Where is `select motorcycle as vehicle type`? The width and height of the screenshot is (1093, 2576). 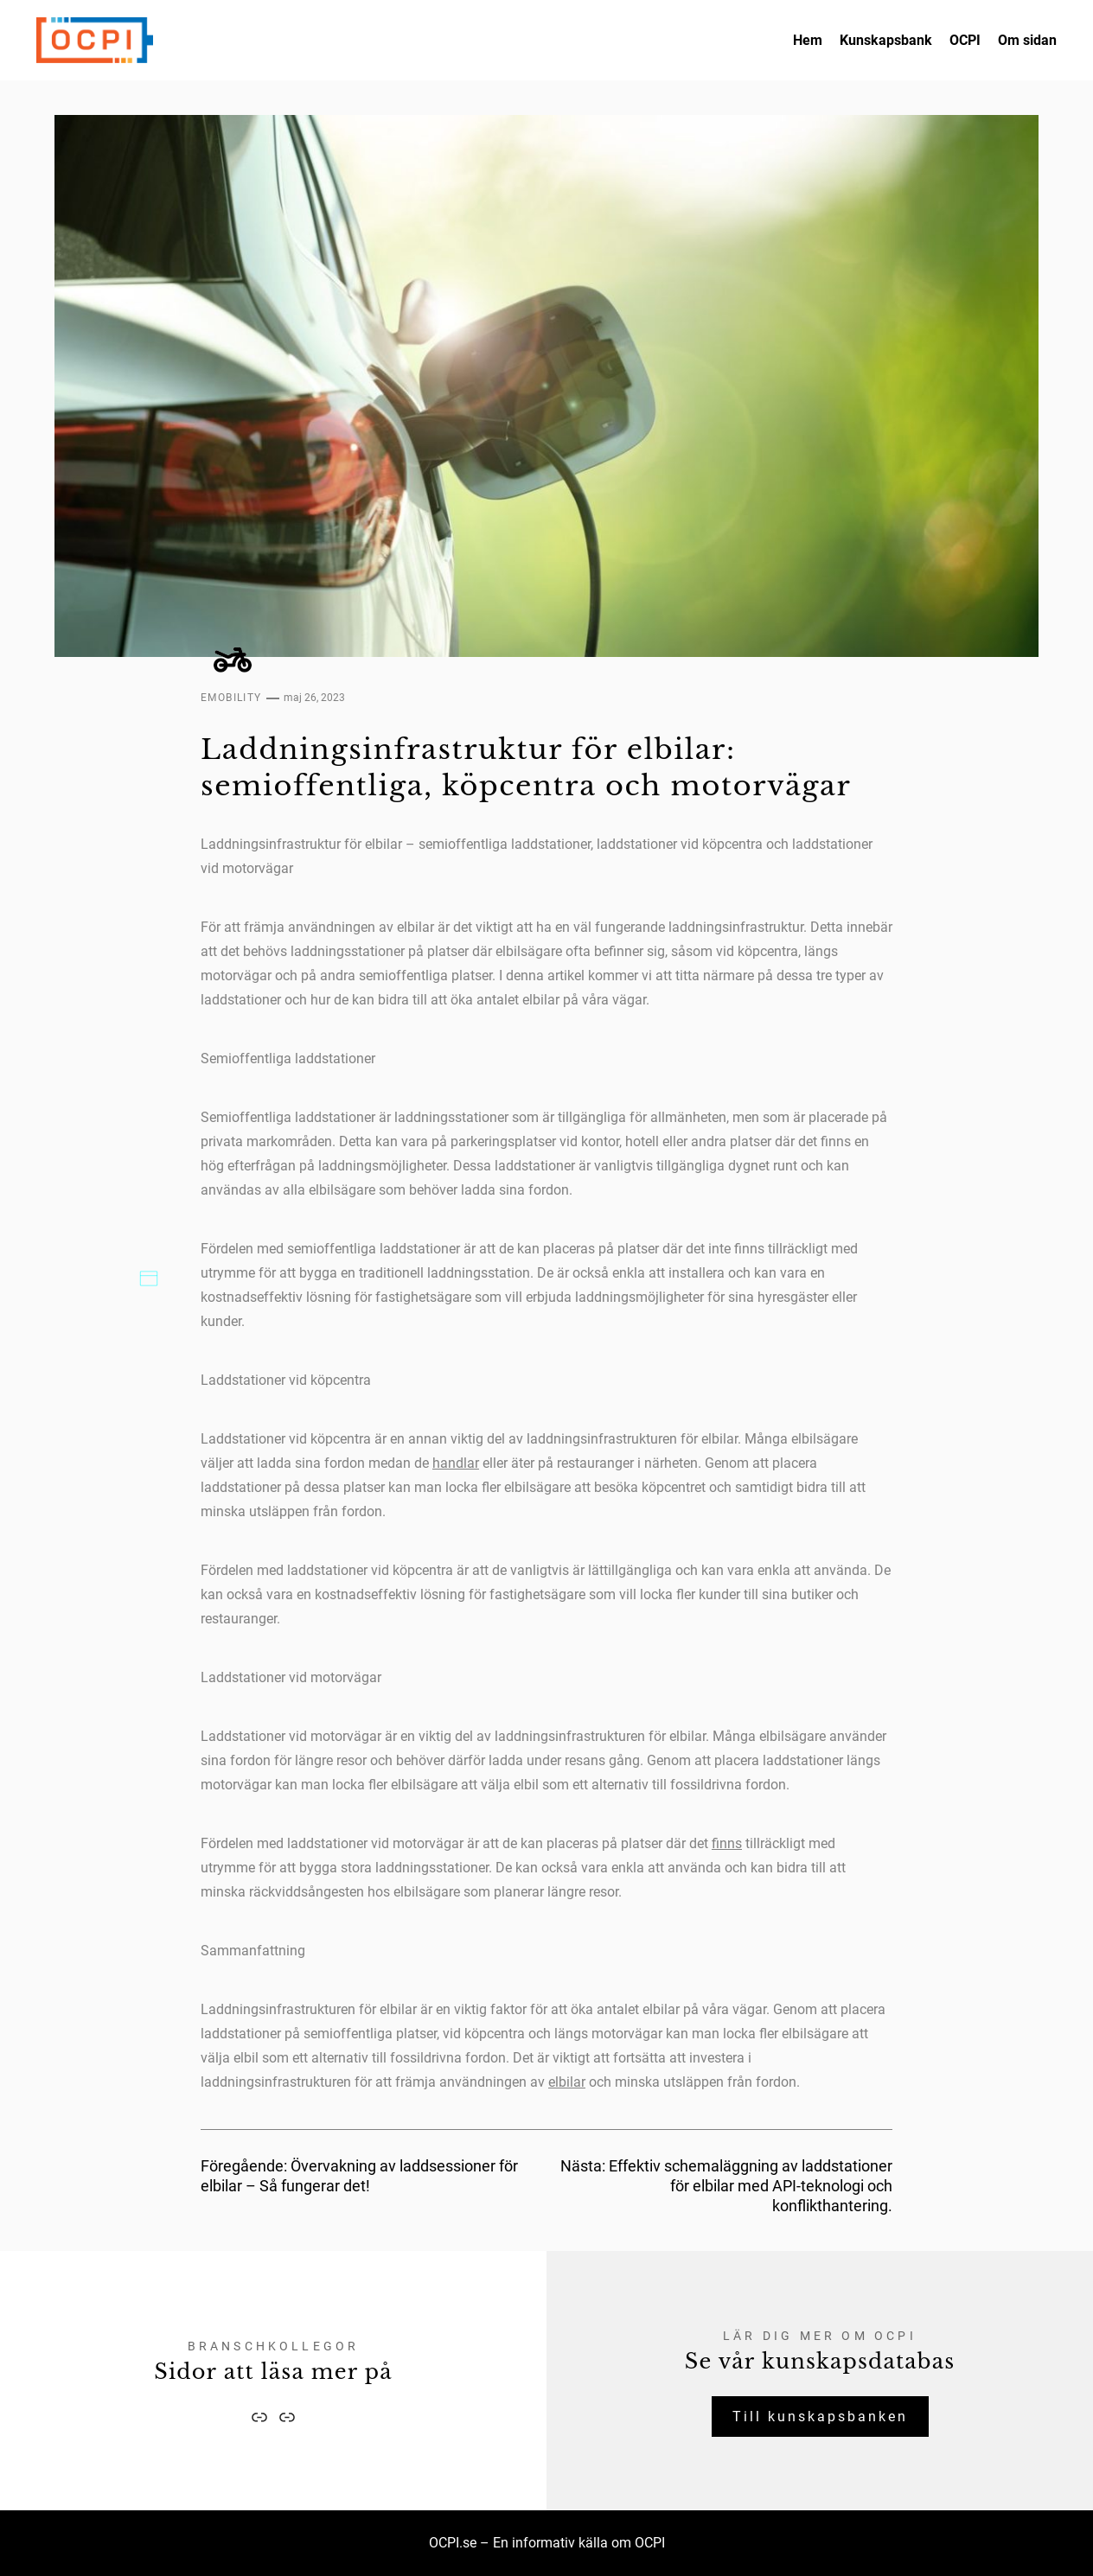
select motorcycle as vehicle type is located at coordinates (233, 660).